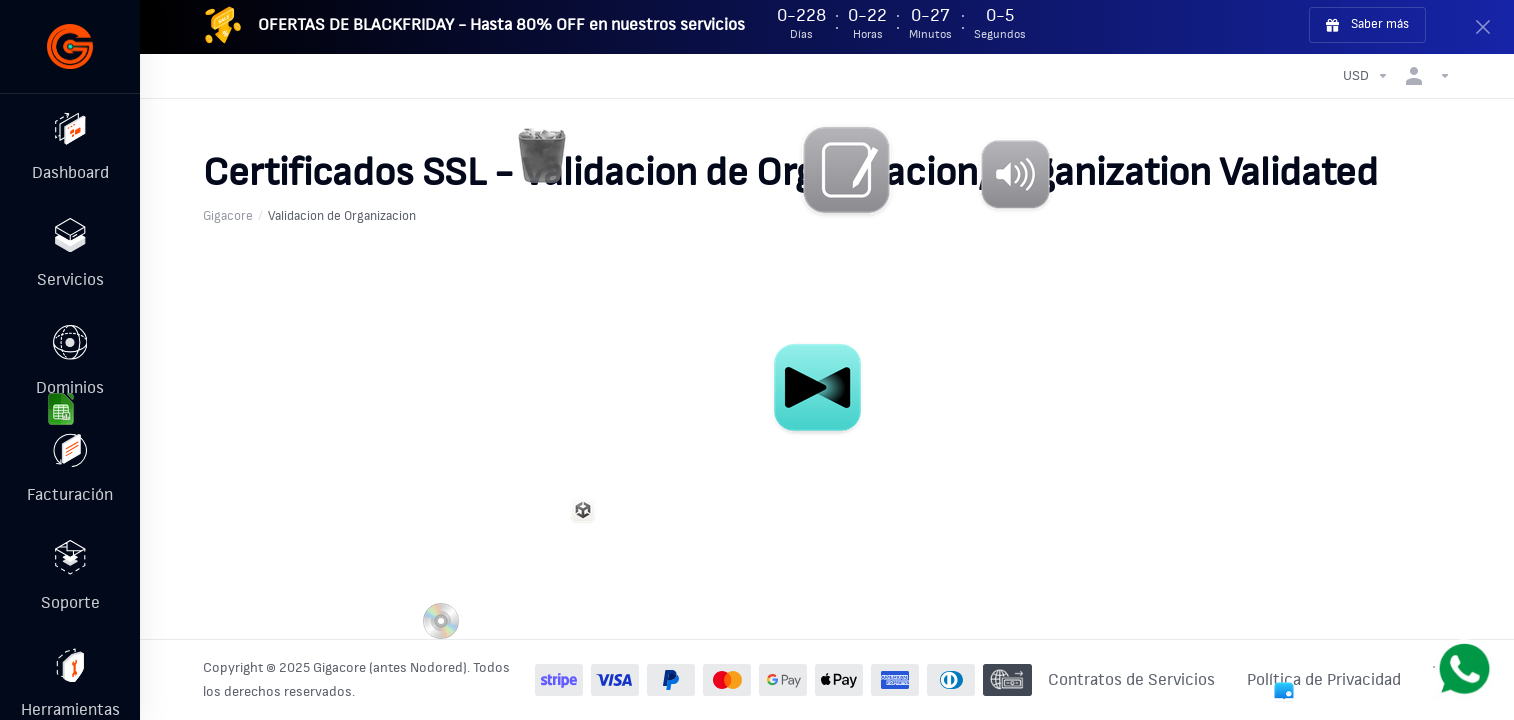 This screenshot has width=1514, height=720. What do you see at coordinates (1015, 175) in the screenshot?
I see `open sound preferences` at bounding box center [1015, 175].